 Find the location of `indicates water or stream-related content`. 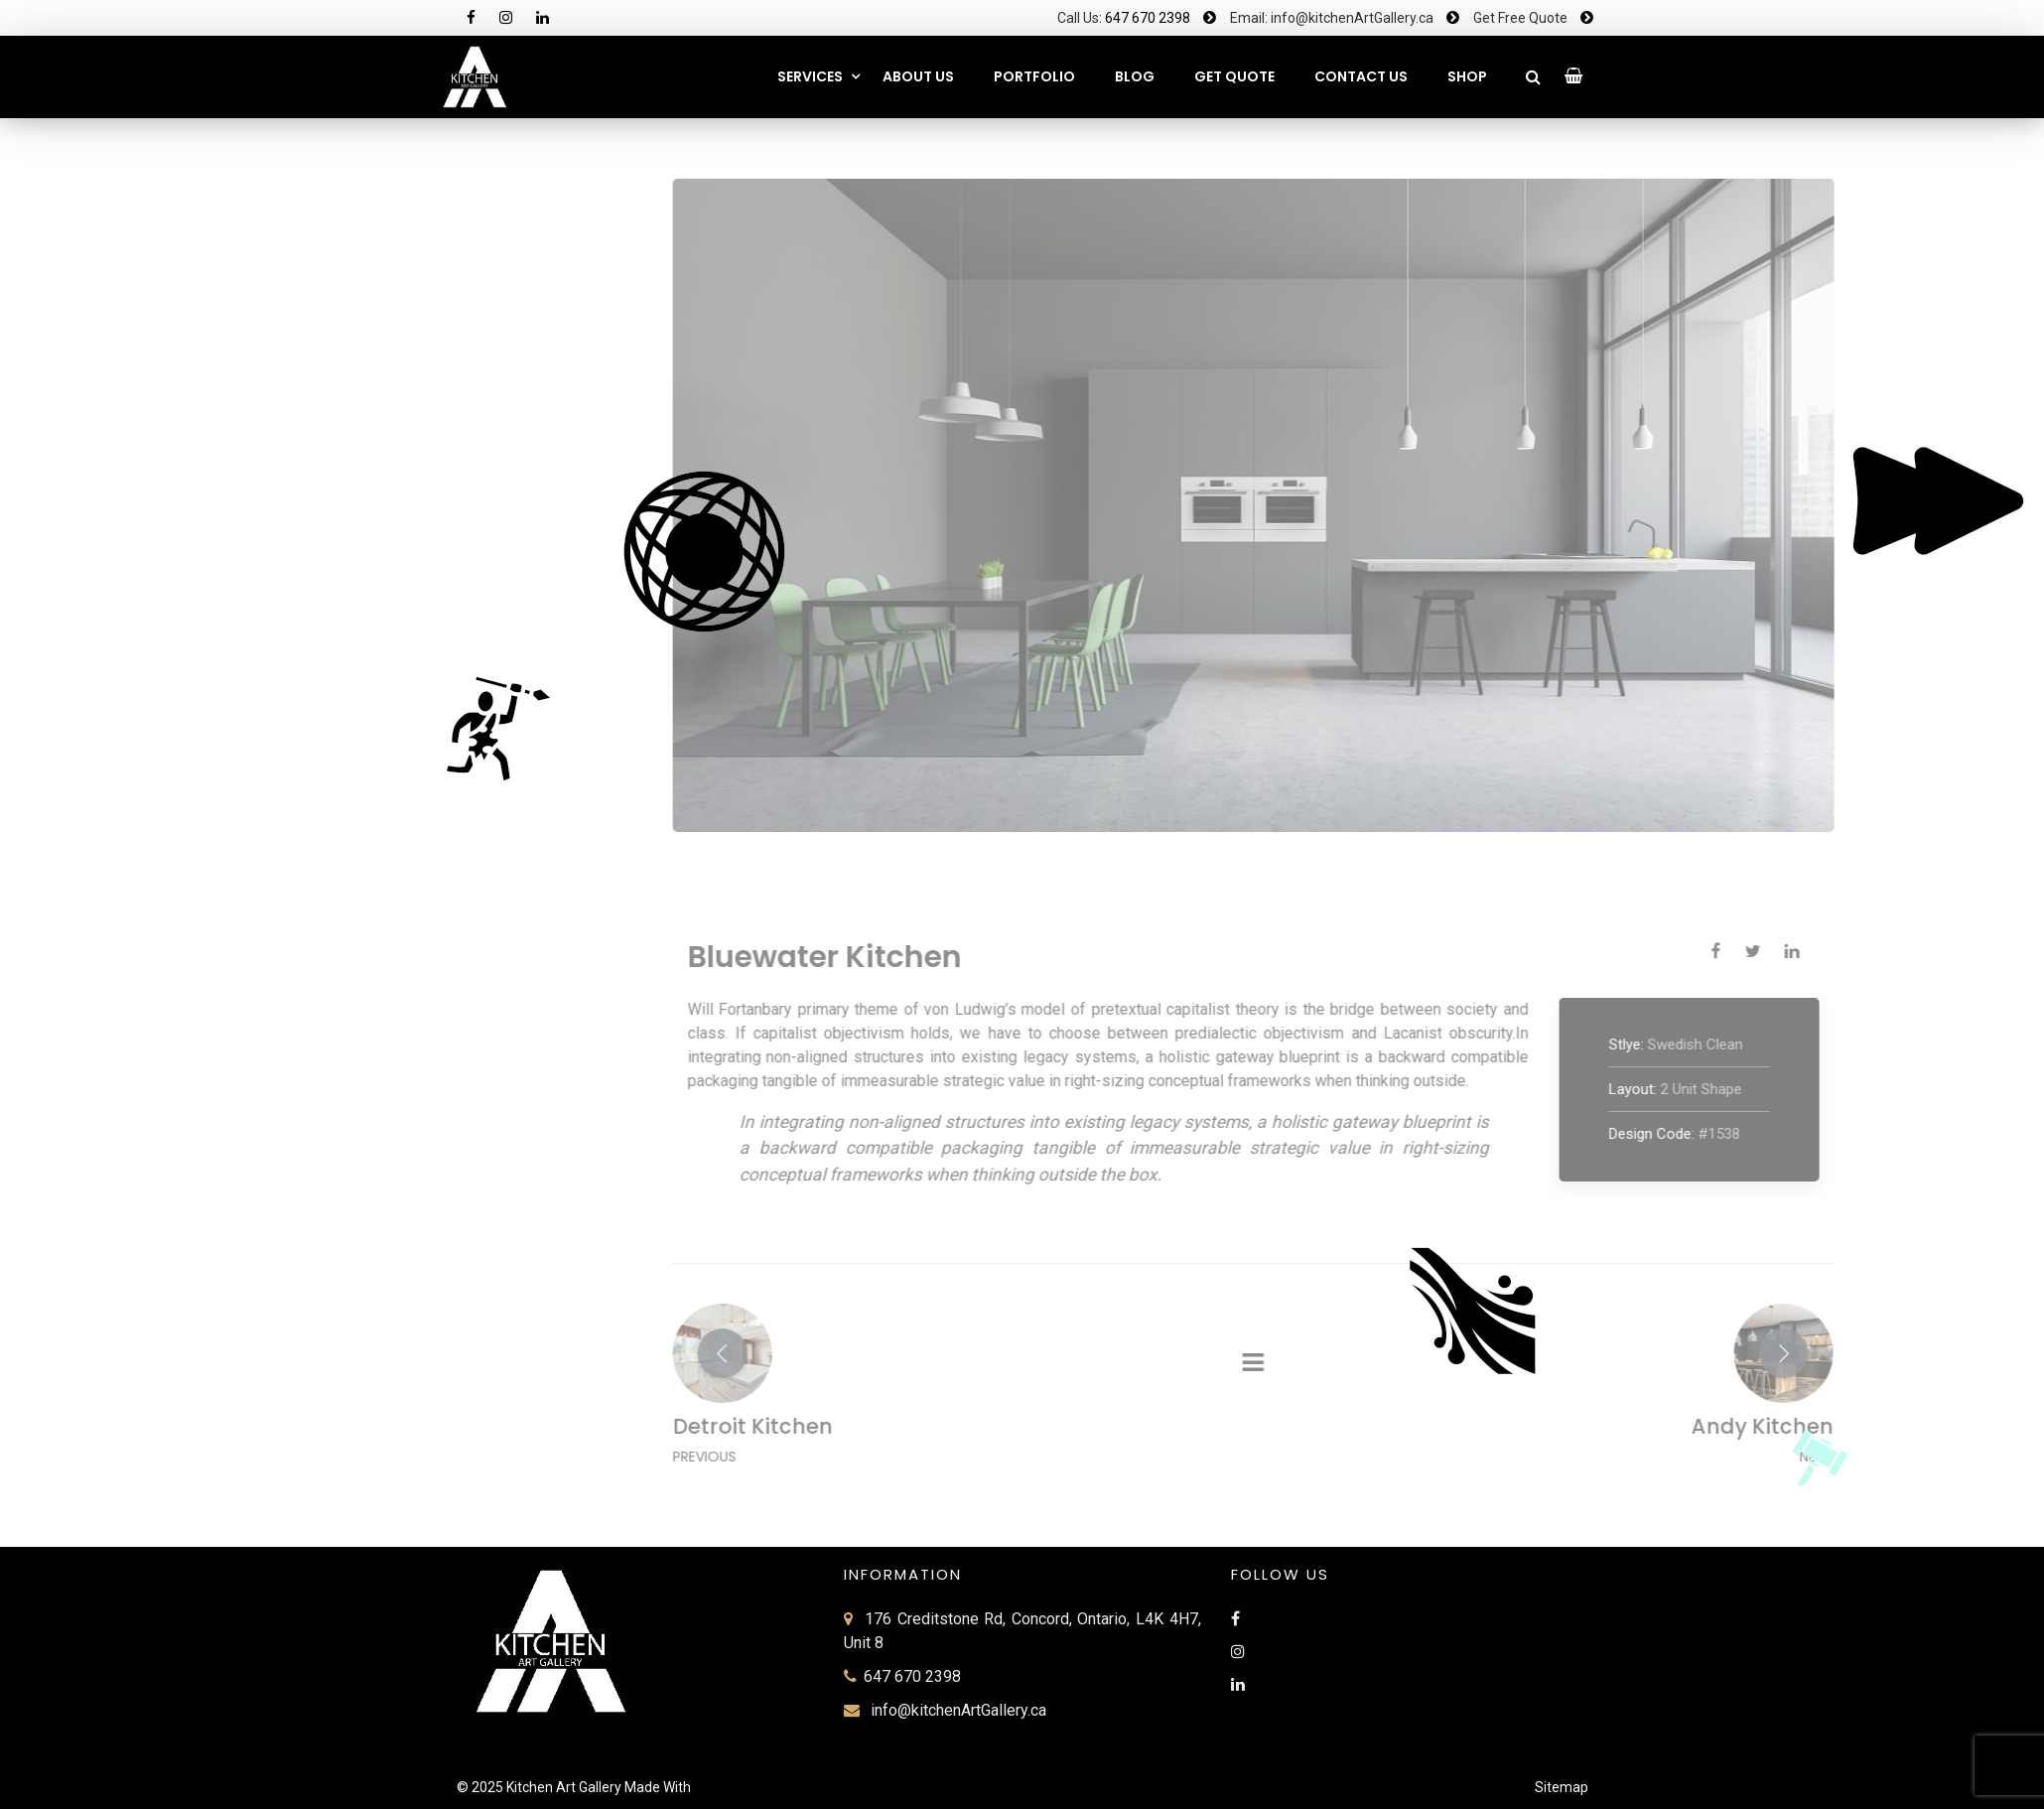

indicates water or stream-related content is located at coordinates (1471, 1310).